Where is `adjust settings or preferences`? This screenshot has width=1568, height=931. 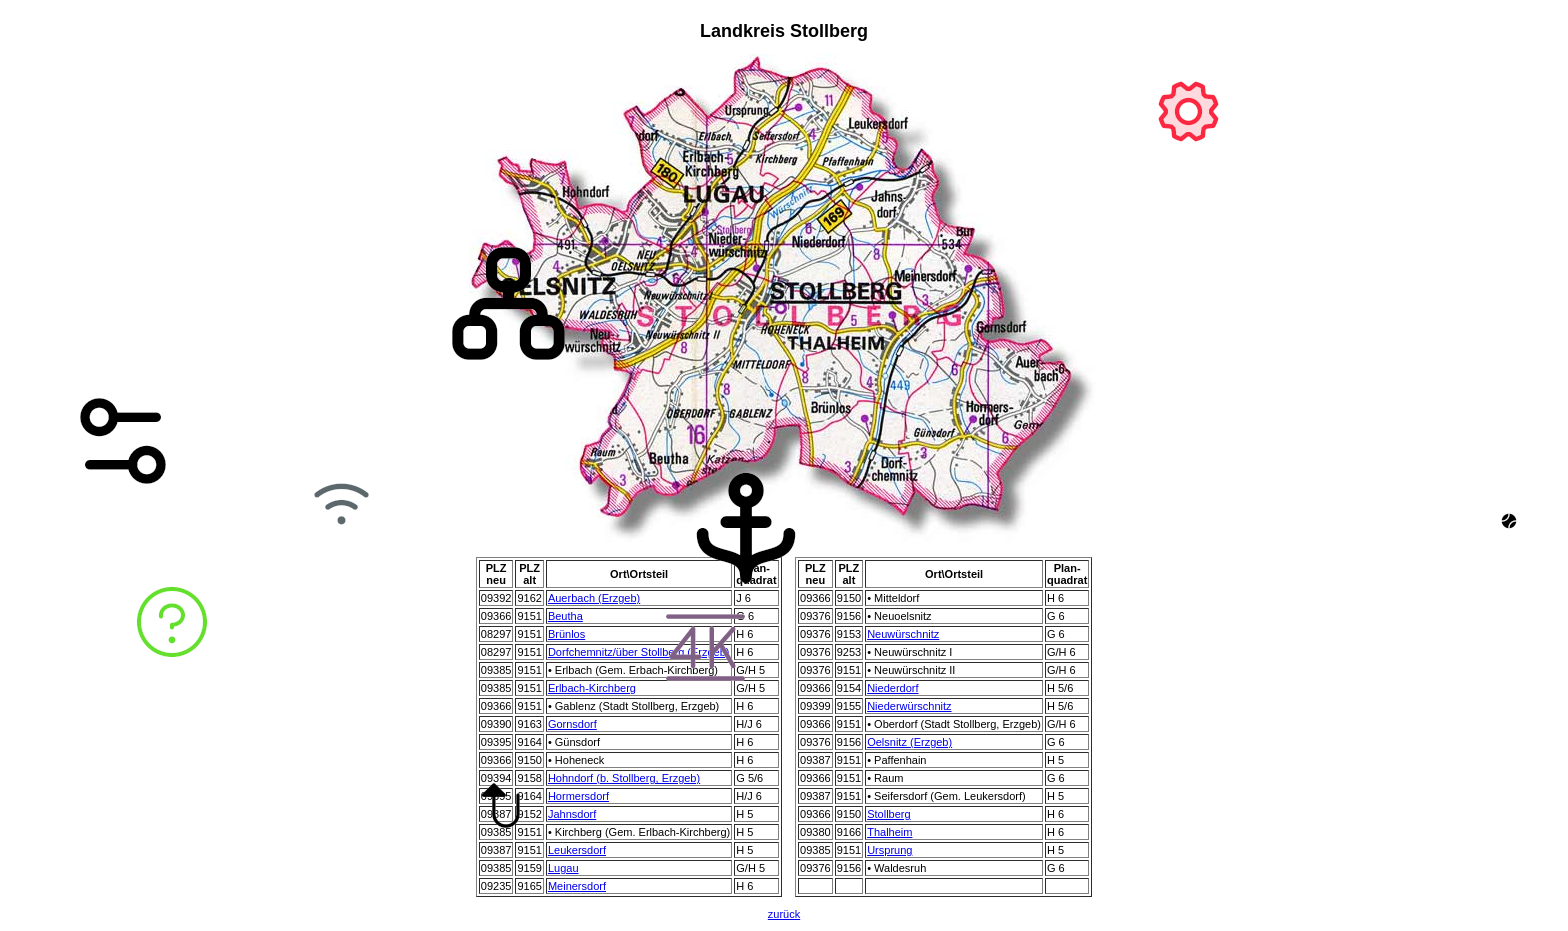 adjust settings or preferences is located at coordinates (123, 441).